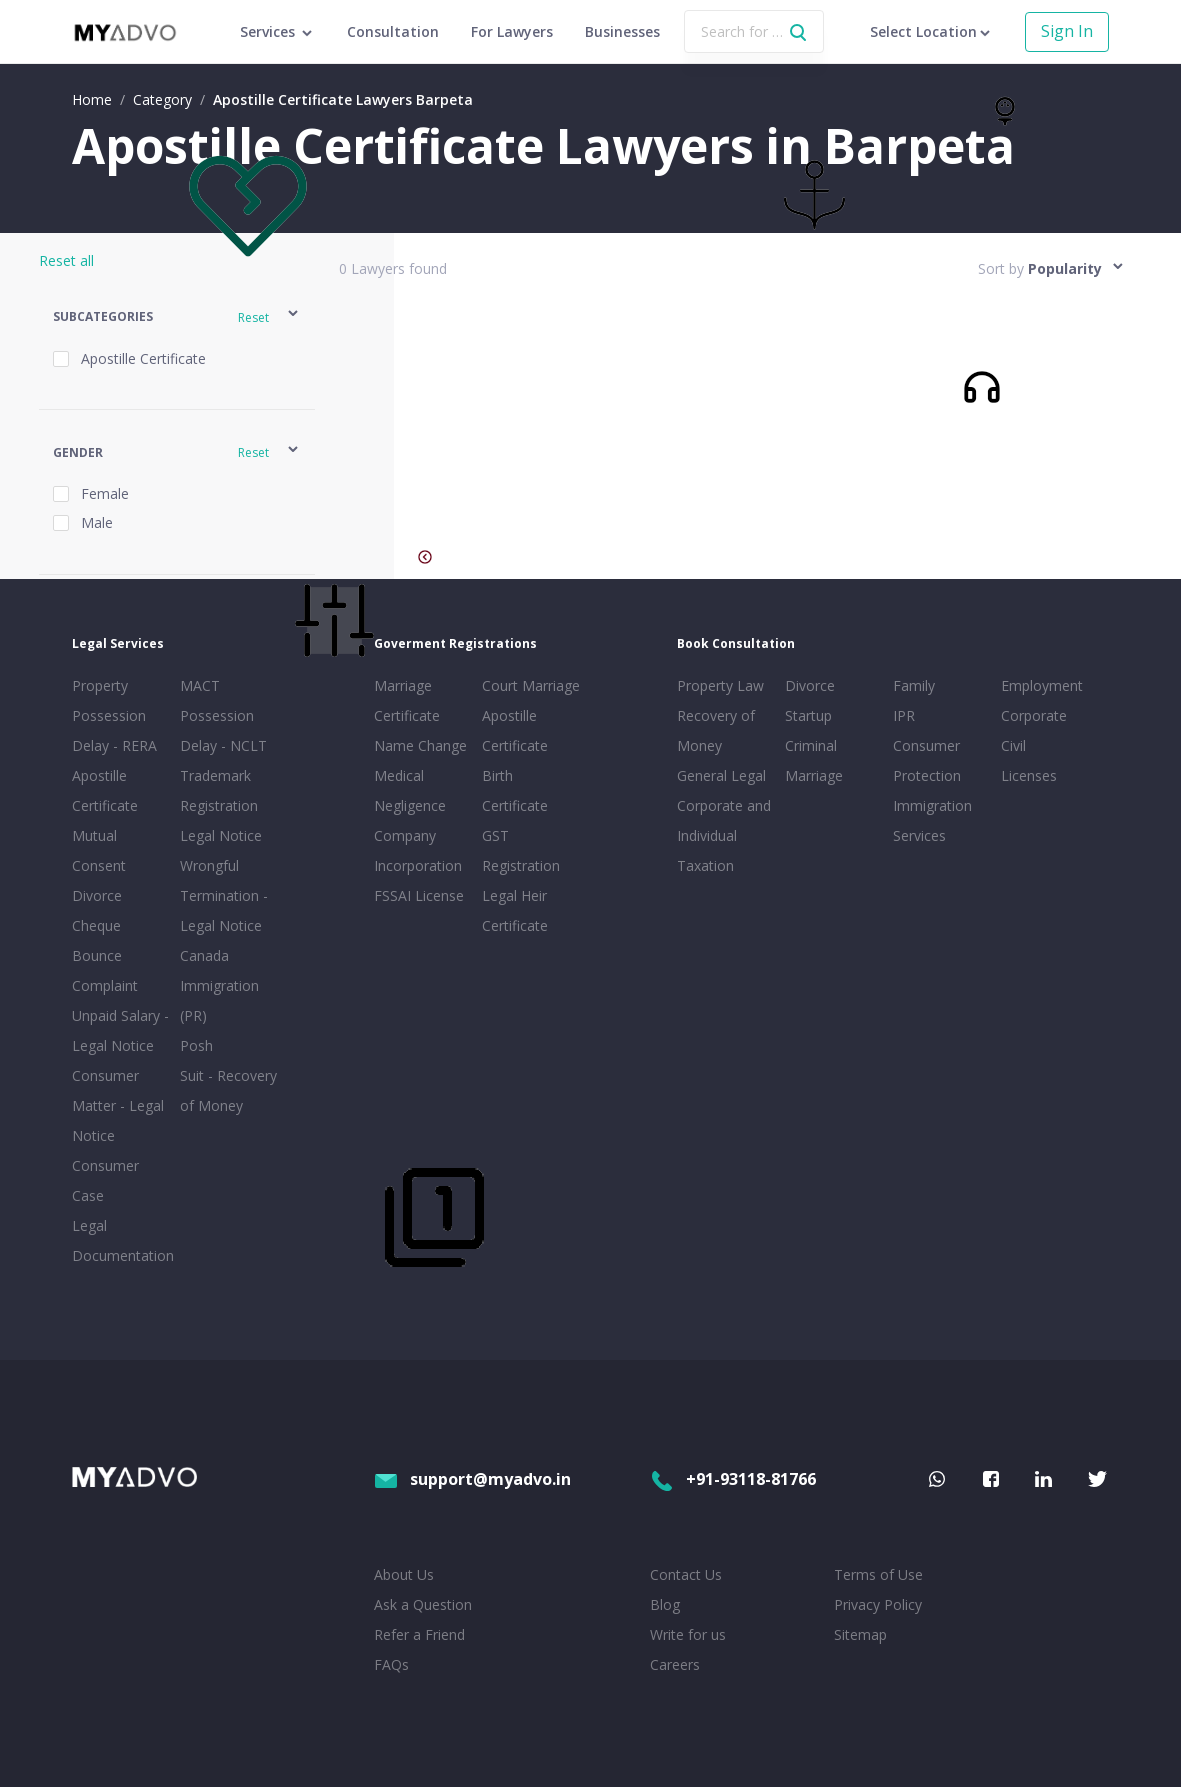 The width and height of the screenshot is (1181, 1787). I want to click on go back to the previous screen, so click(425, 557).